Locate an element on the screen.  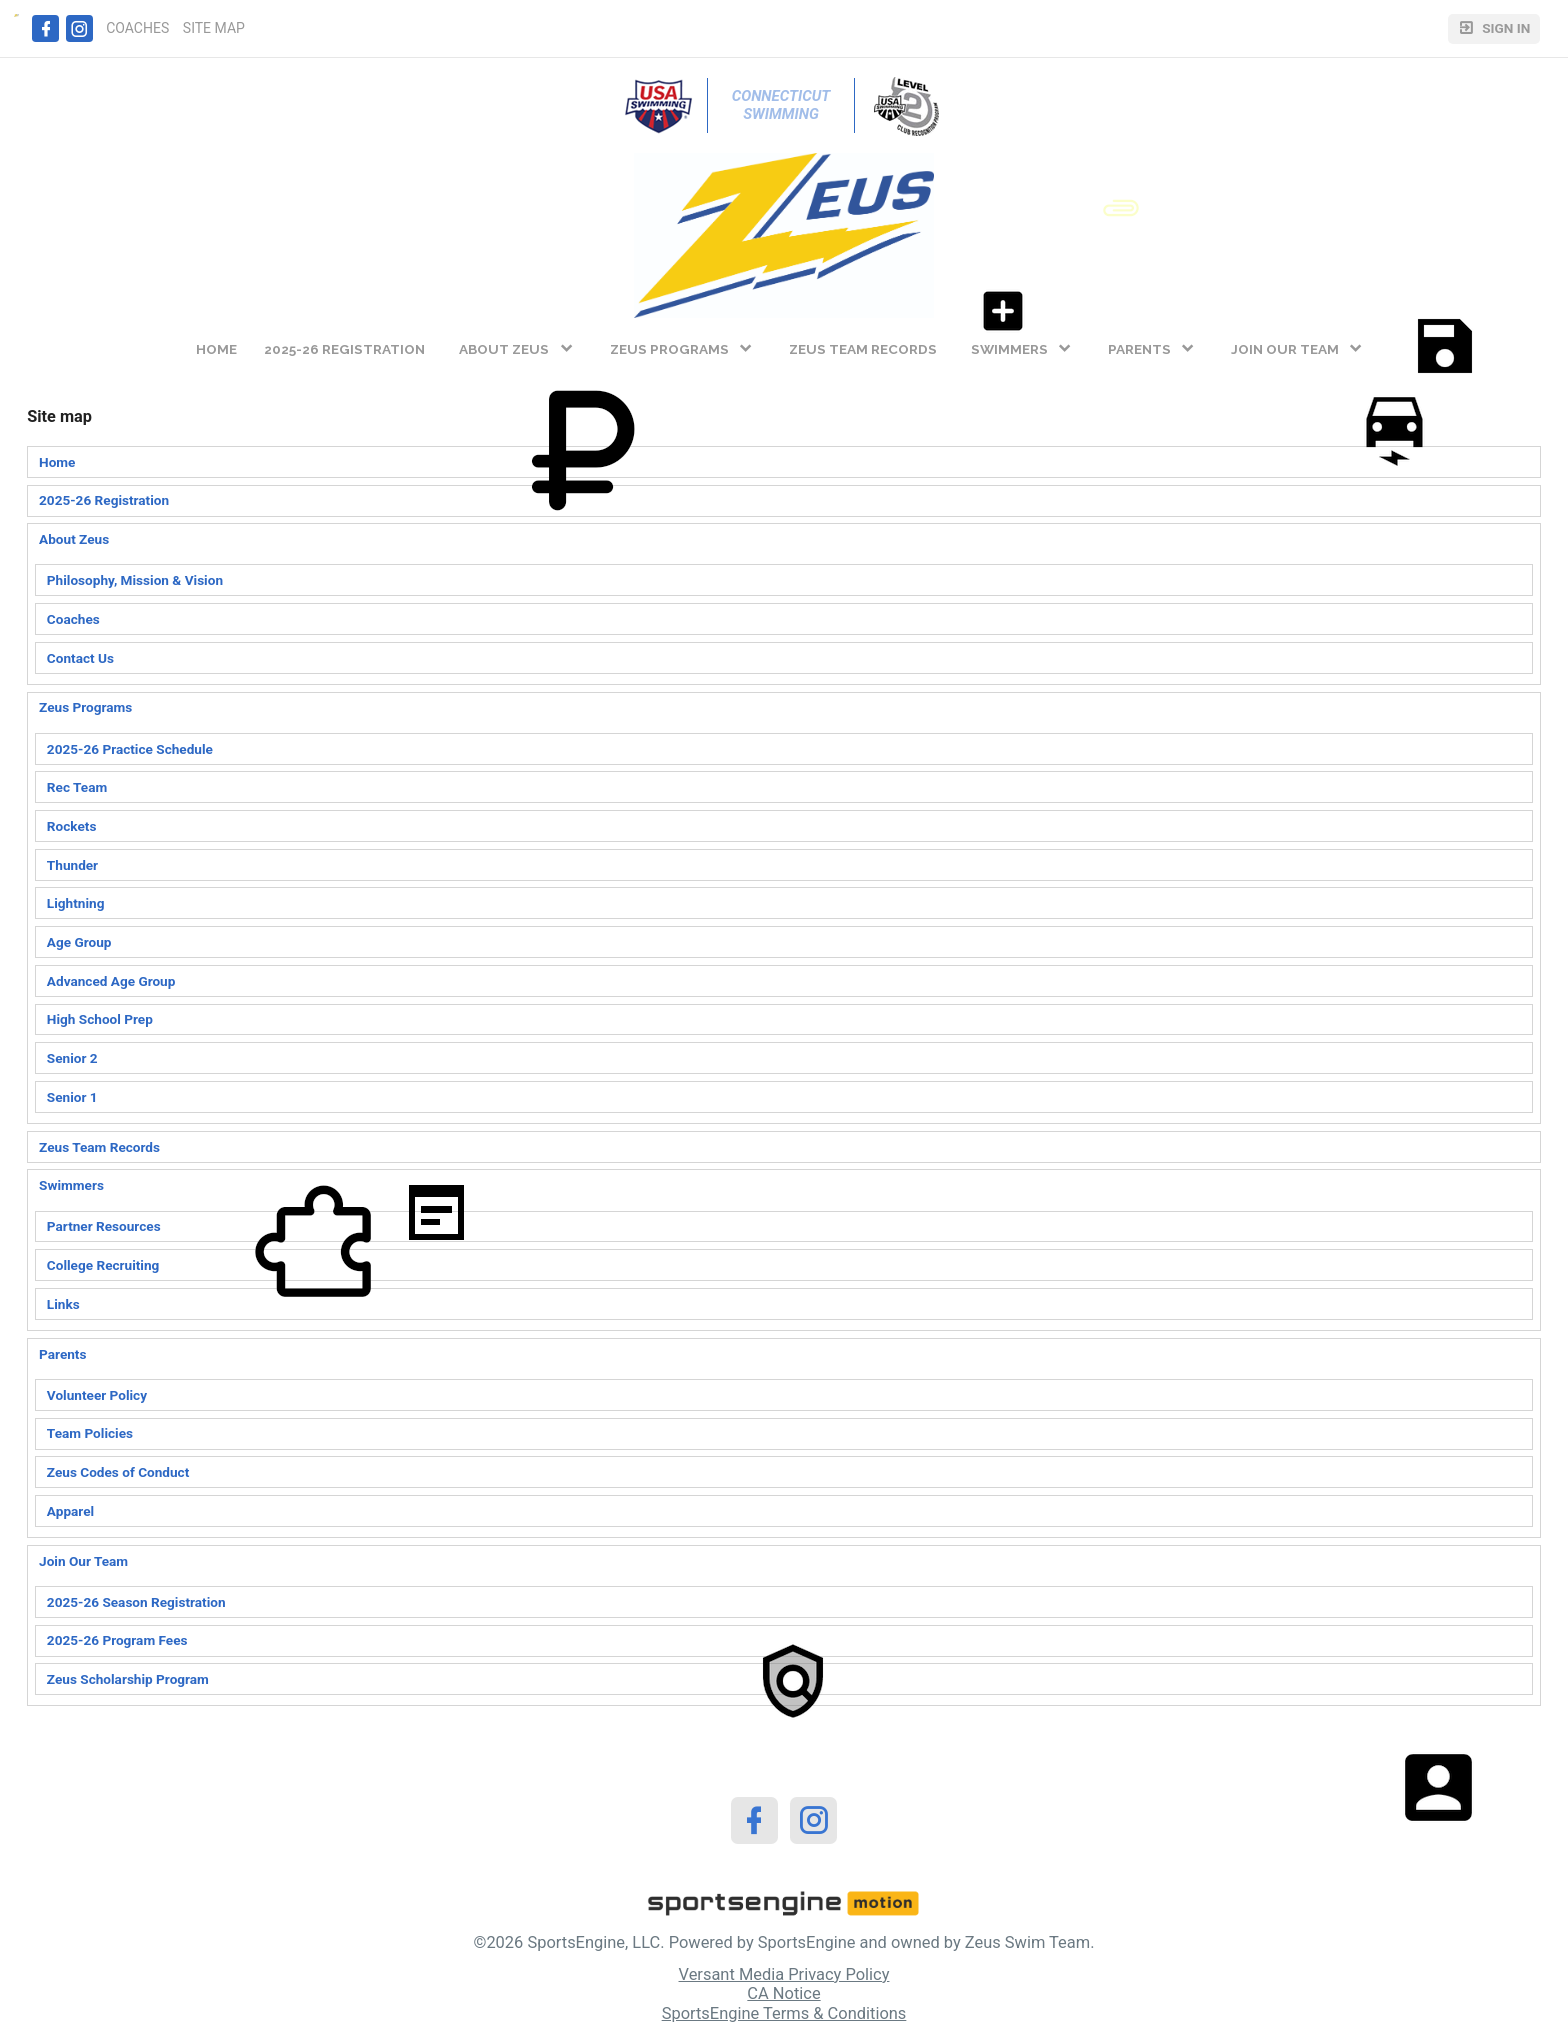
locate nearby electric vehicle charging stations is located at coordinates (1394, 431).